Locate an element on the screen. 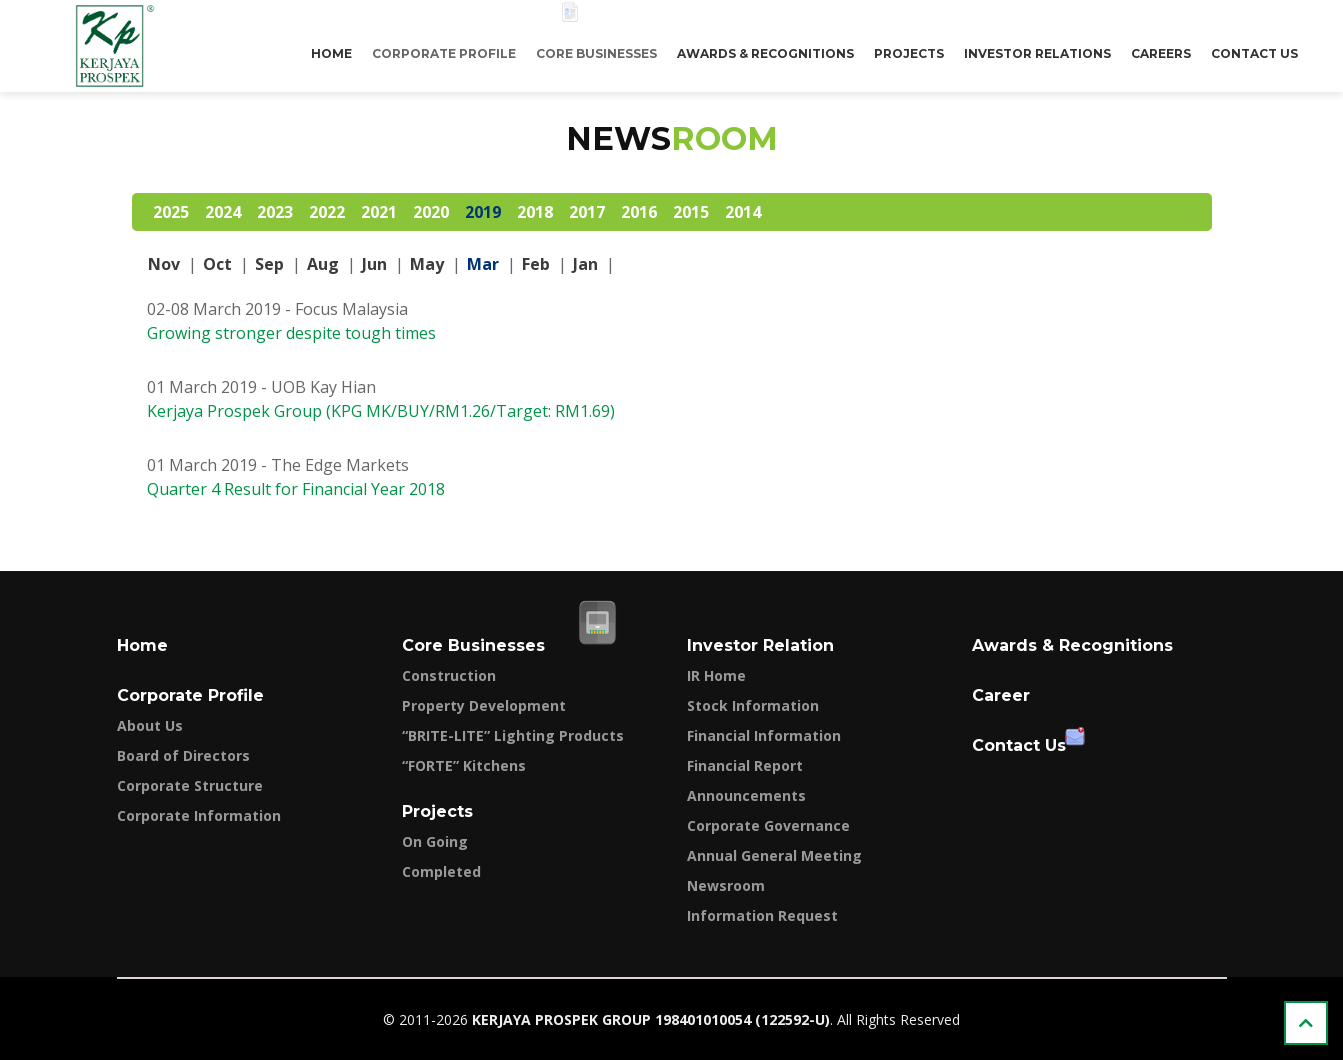 The image size is (1343, 1060). send an email or message is located at coordinates (1075, 737).